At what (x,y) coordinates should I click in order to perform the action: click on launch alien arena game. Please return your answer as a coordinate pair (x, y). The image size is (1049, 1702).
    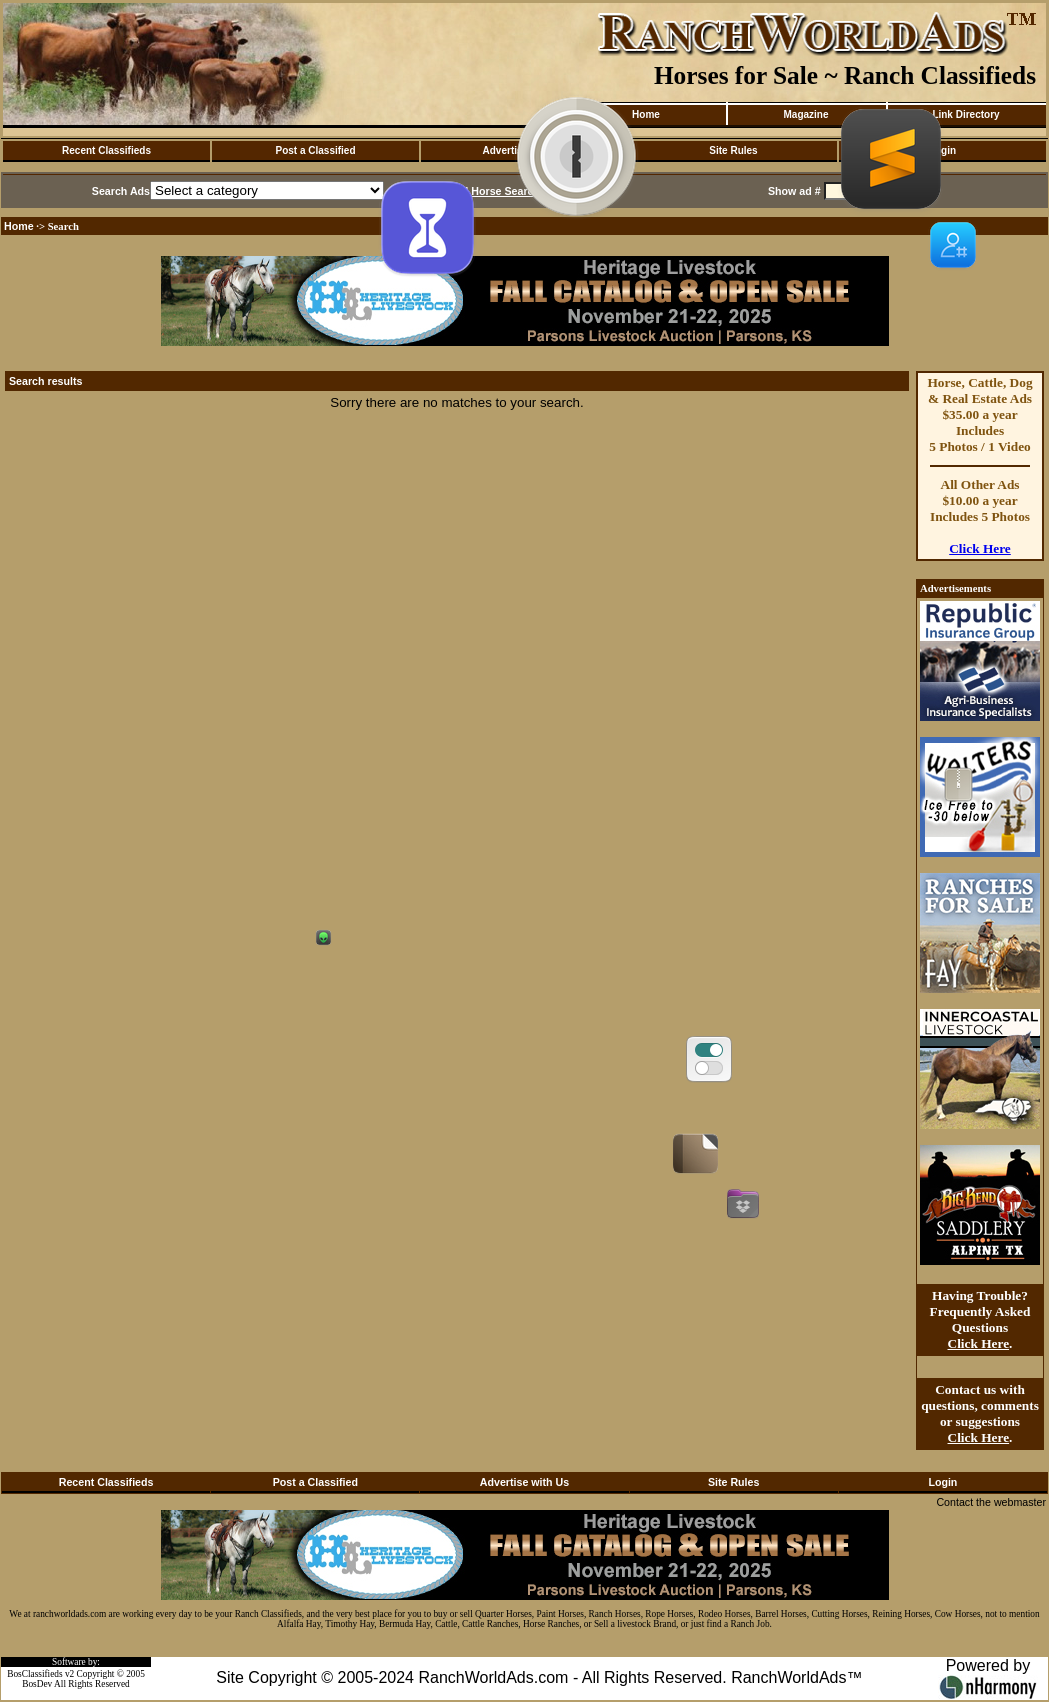
    Looking at the image, I should click on (323, 937).